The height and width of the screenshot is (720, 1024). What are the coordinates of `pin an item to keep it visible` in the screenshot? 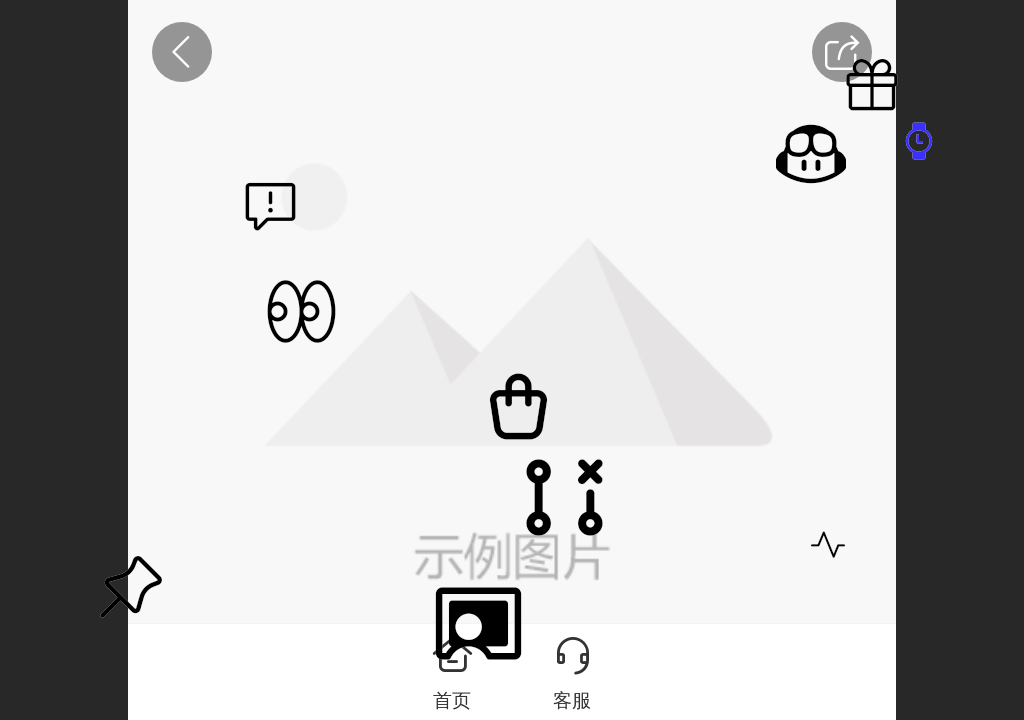 It's located at (129, 588).